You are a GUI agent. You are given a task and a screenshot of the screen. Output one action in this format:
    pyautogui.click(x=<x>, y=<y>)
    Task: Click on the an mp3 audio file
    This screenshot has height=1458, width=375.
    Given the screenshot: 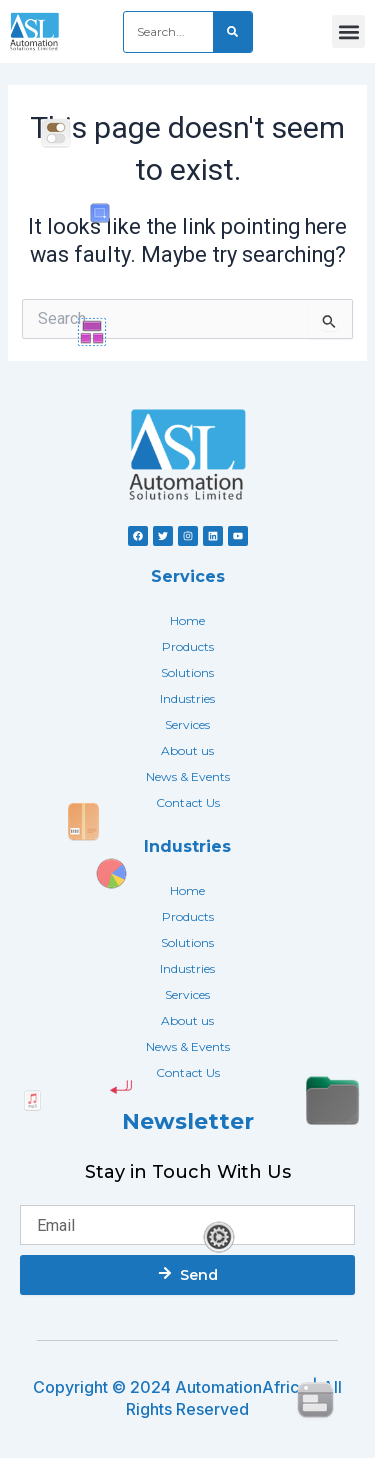 What is the action you would take?
    pyautogui.click(x=32, y=1100)
    